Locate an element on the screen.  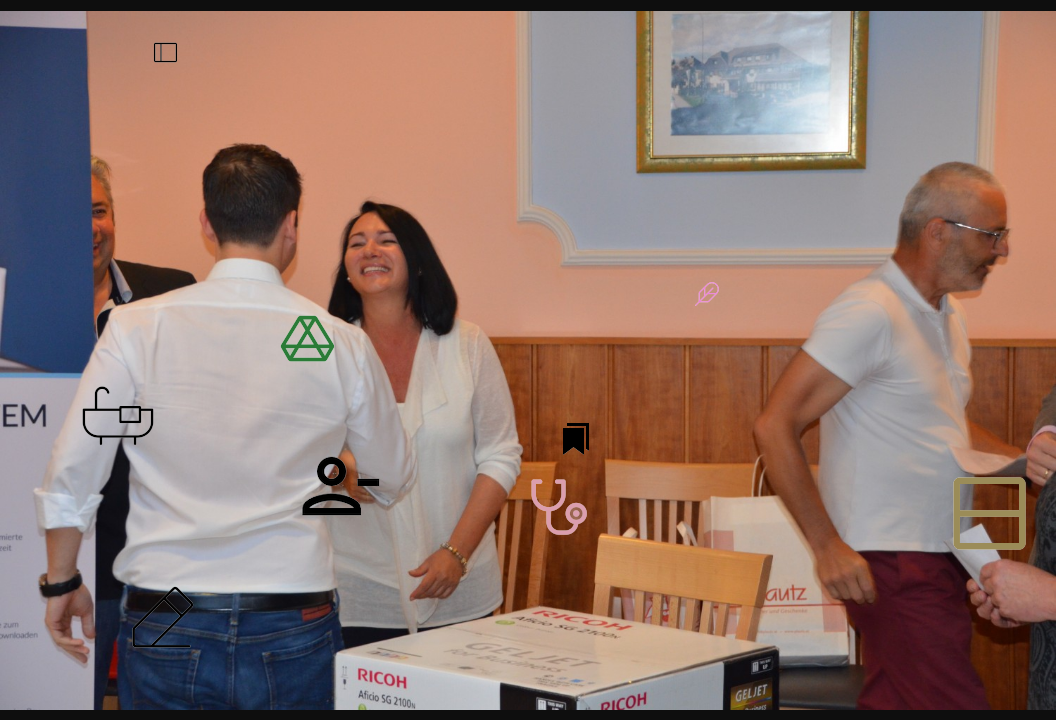
view your saved bookmarks is located at coordinates (576, 439).